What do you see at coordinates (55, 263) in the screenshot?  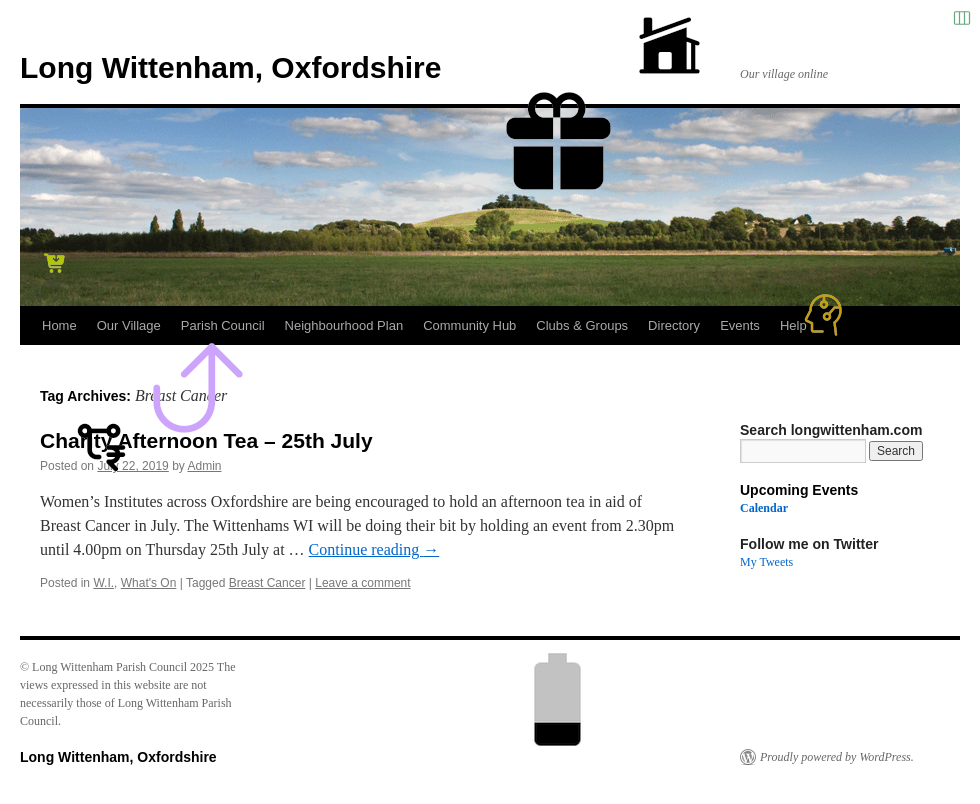 I see `add item to shopping cart` at bounding box center [55, 263].